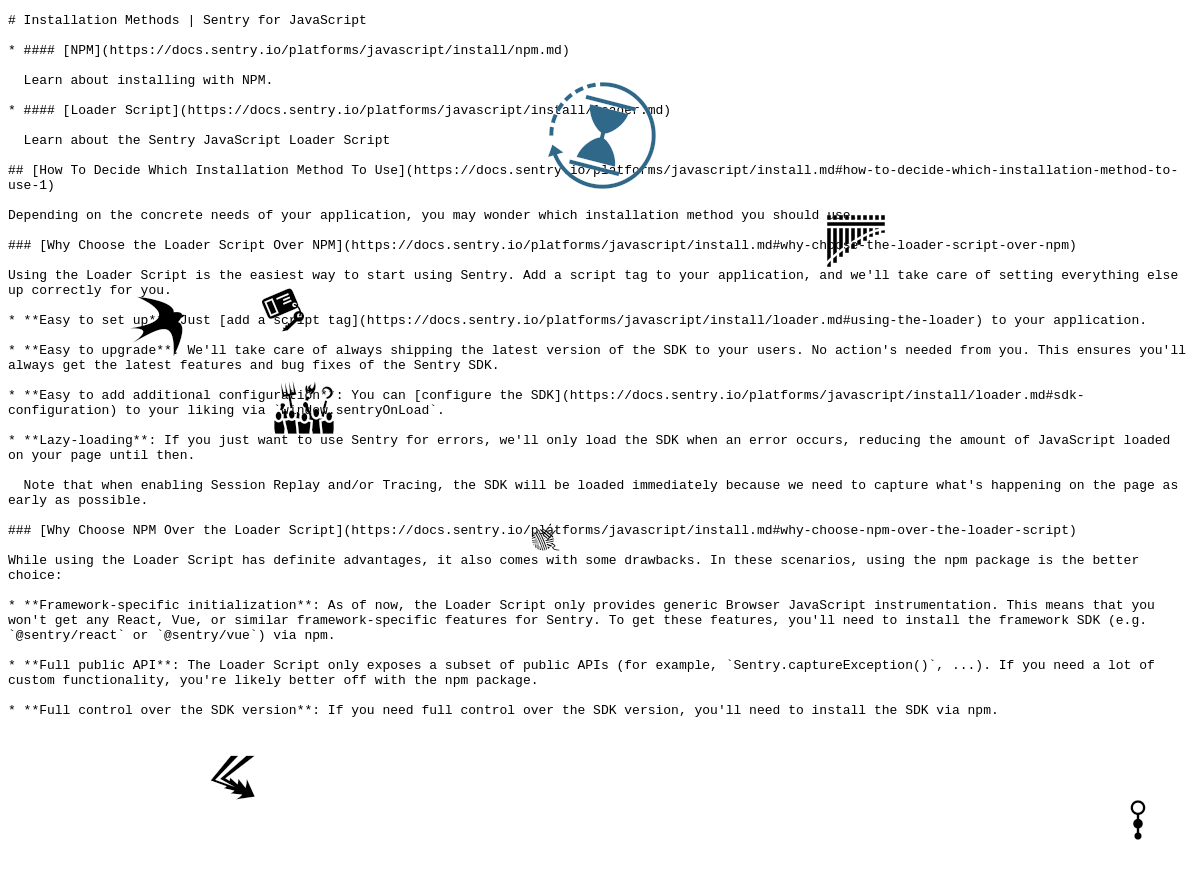 Image resolution: width=1196 pixels, height=872 pixels. What do you see at coordinates (283, 310) in the screenshot?
I see `access room or door with keycard` at bounding box center [283, 310].